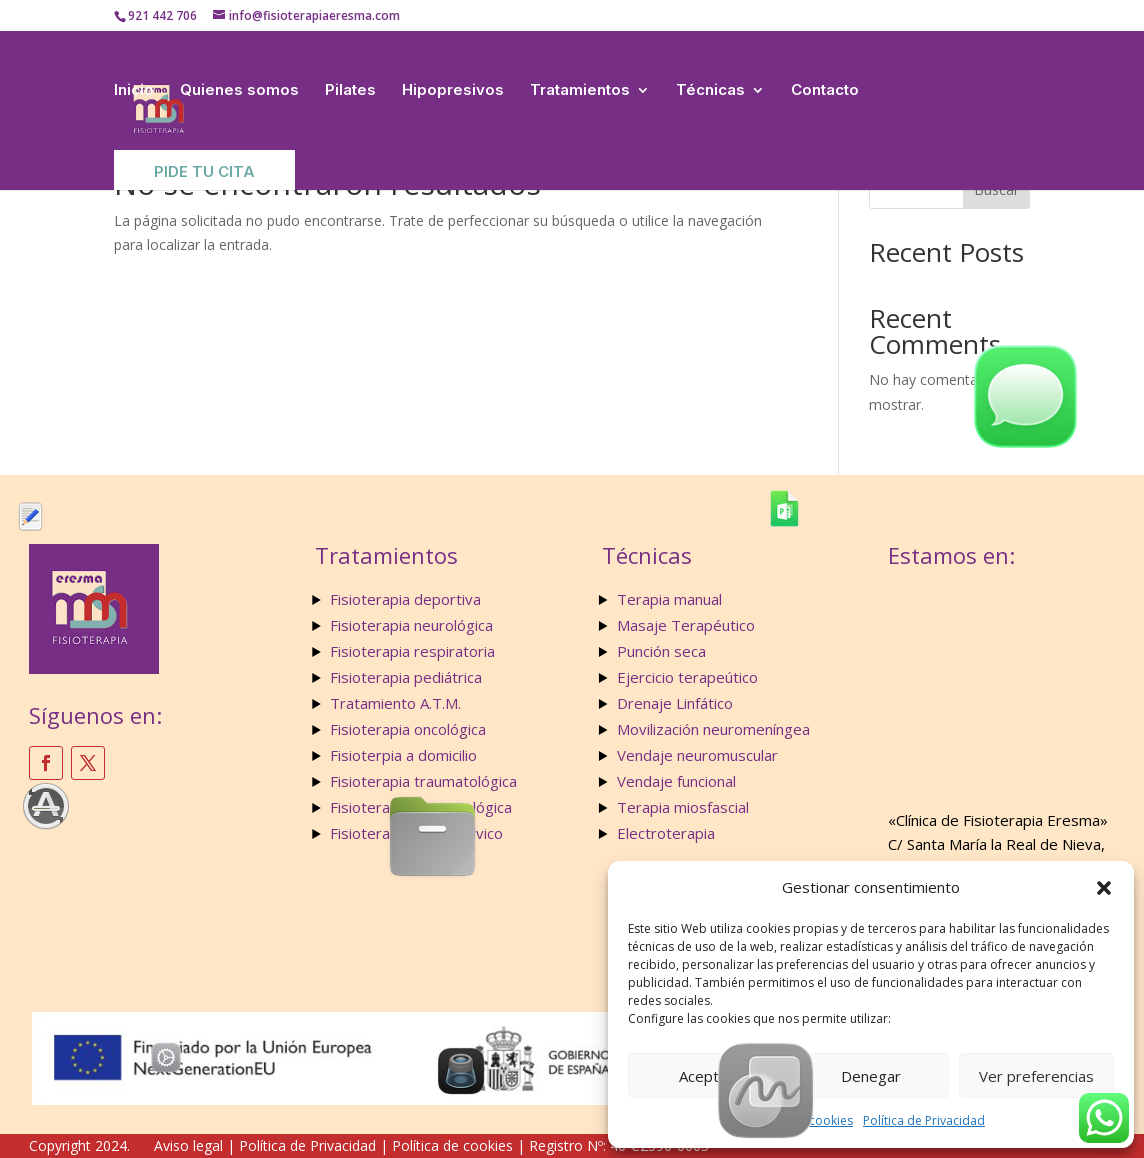 This screenshot has height=1158, width=1144. What do you see at coordinates (1025, 396) in the screenshot?
I see `open polari IRC chat application` at bounding box center [1025, 396].